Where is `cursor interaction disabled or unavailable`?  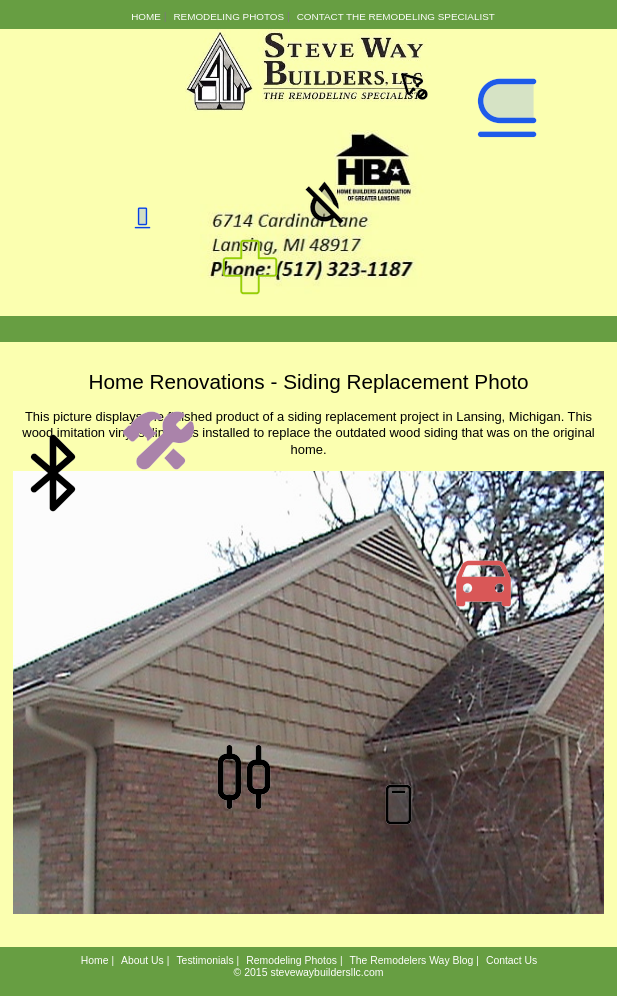
cursor interaction disabled or unavailable is located at coordinates (413, 85).